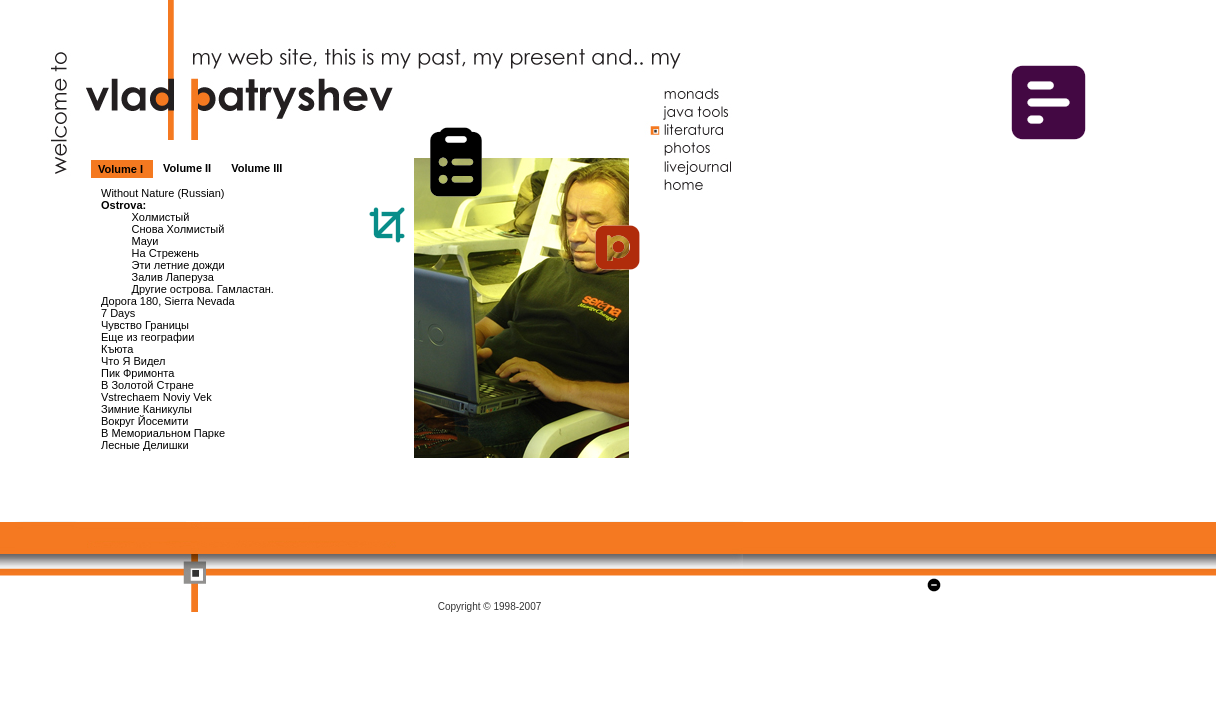  I want to click on view checklist or task list, so click(456, 162).